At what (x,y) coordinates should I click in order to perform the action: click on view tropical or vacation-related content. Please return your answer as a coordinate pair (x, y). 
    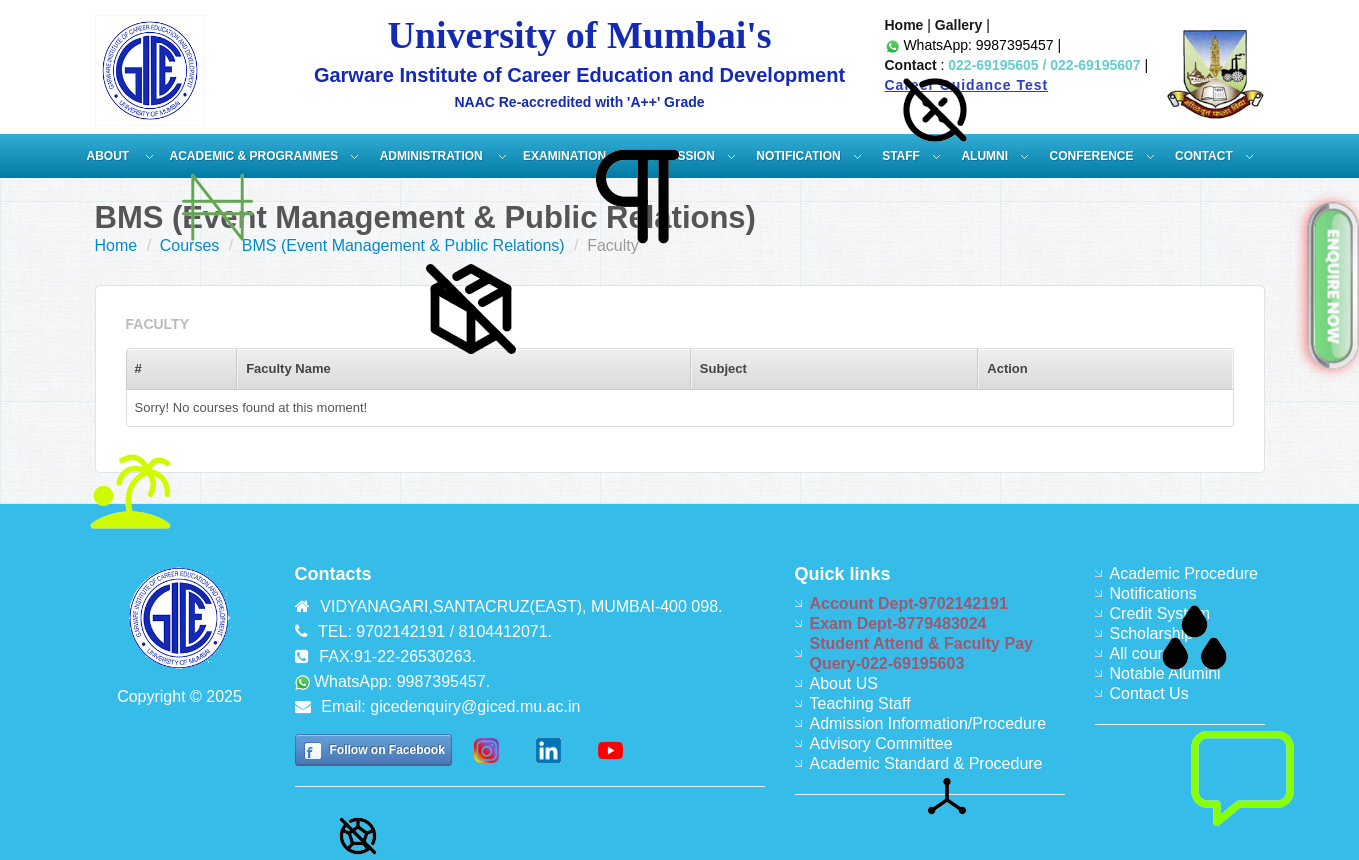
    Looking at the image, I should click on (130, 491).